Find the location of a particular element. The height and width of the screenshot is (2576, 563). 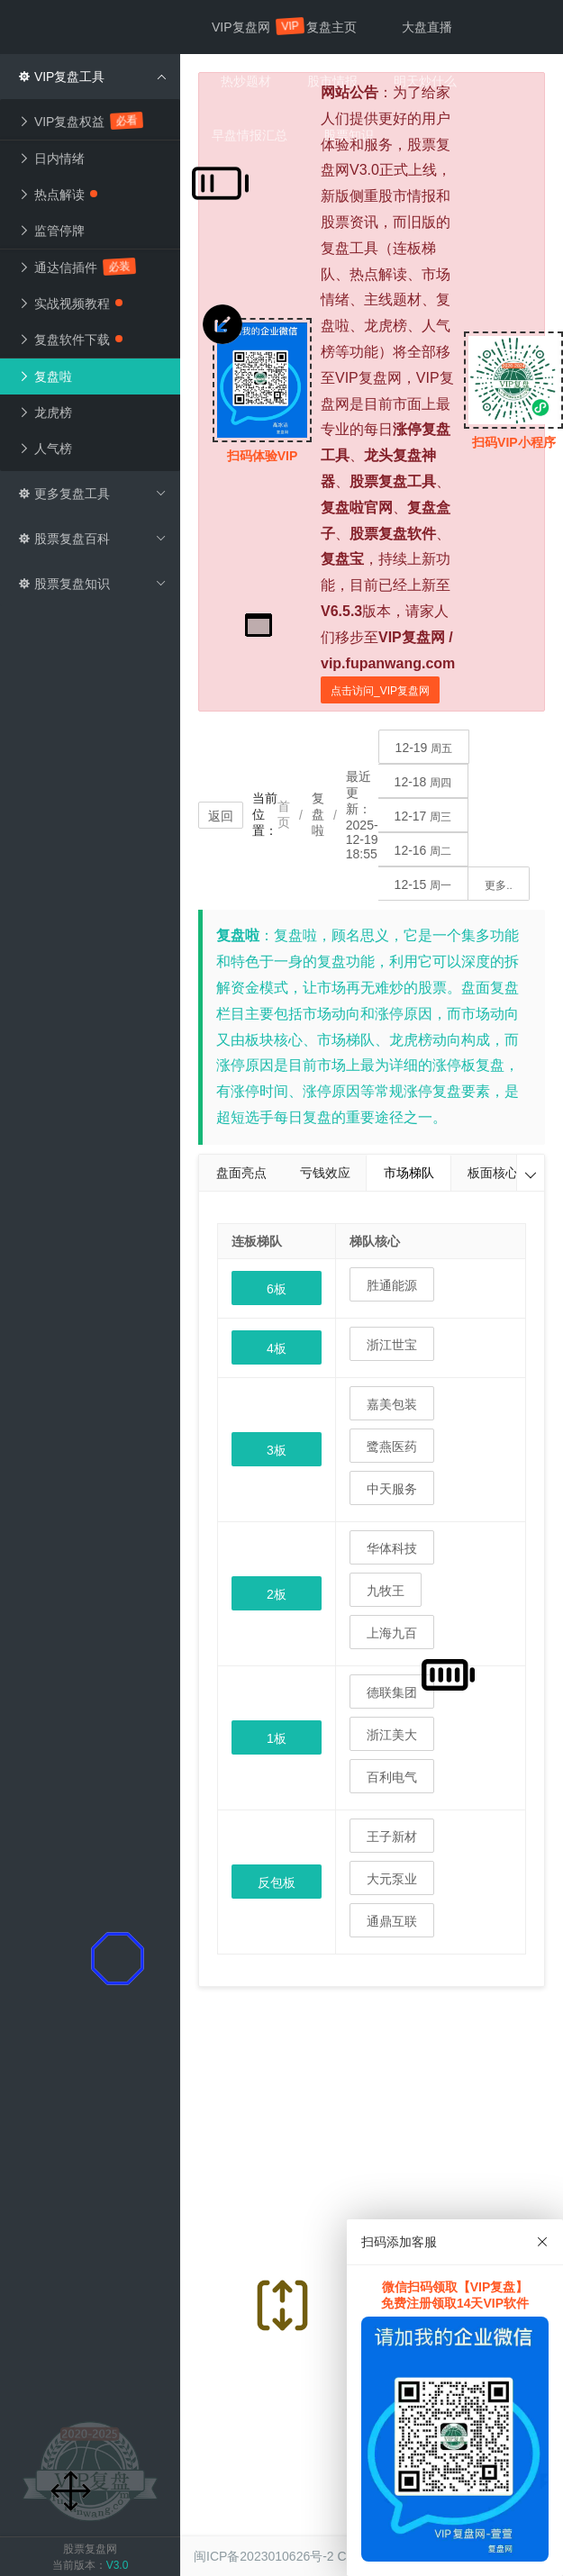

open a web browser or web view is located at coordinates (259, 625).